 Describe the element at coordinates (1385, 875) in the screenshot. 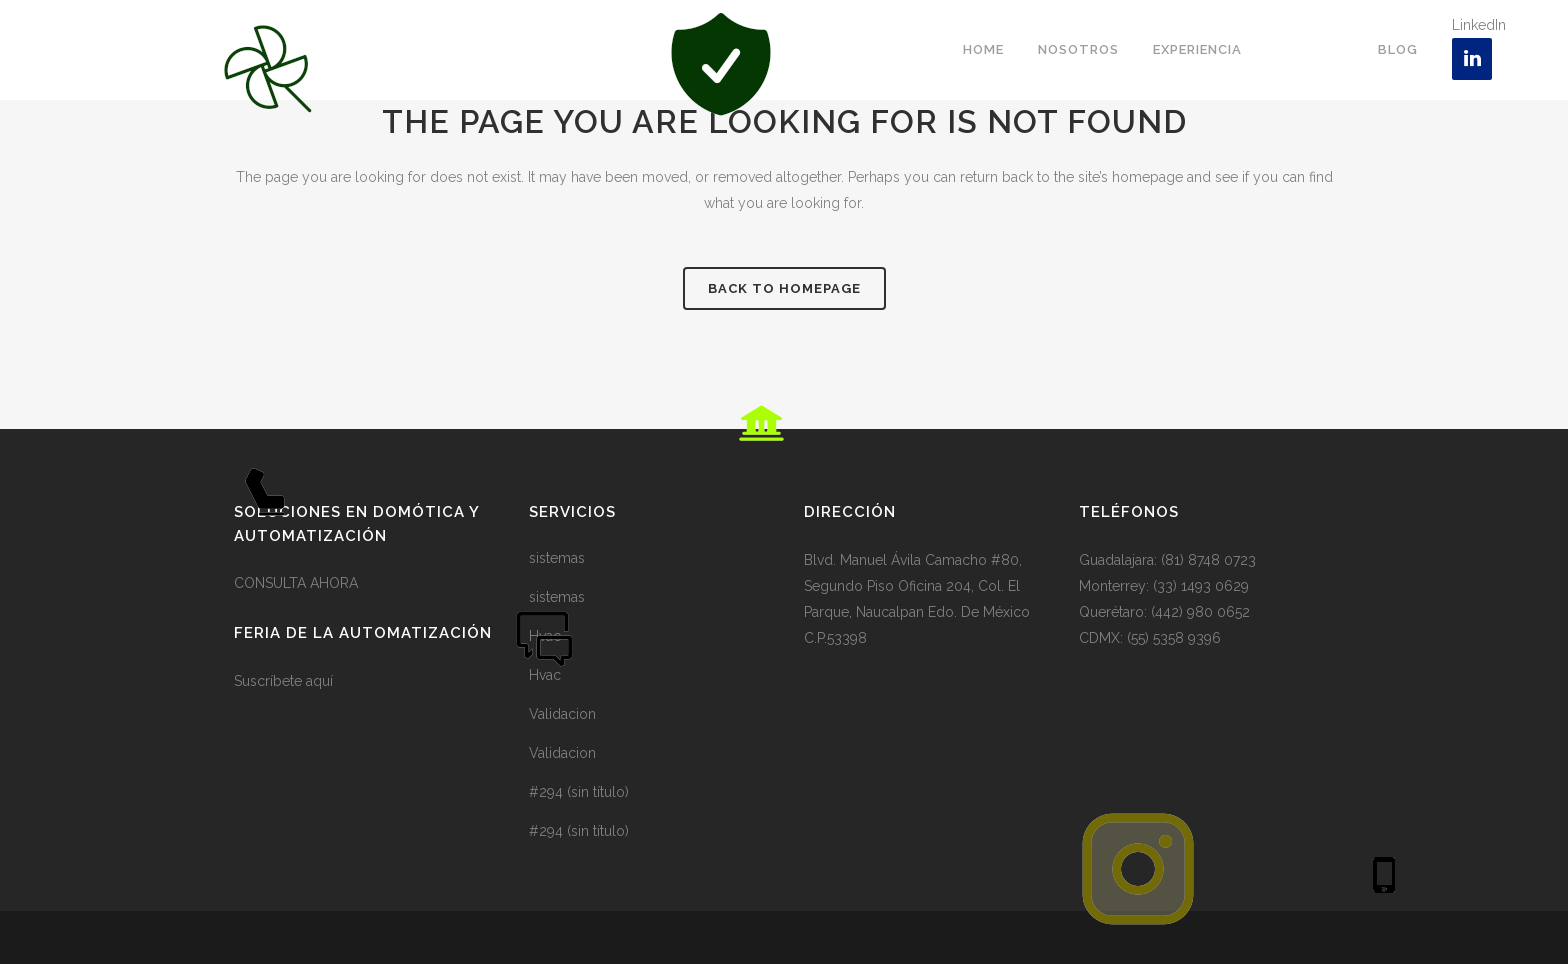

I see `indicates mobile device or smartphone` at that location.